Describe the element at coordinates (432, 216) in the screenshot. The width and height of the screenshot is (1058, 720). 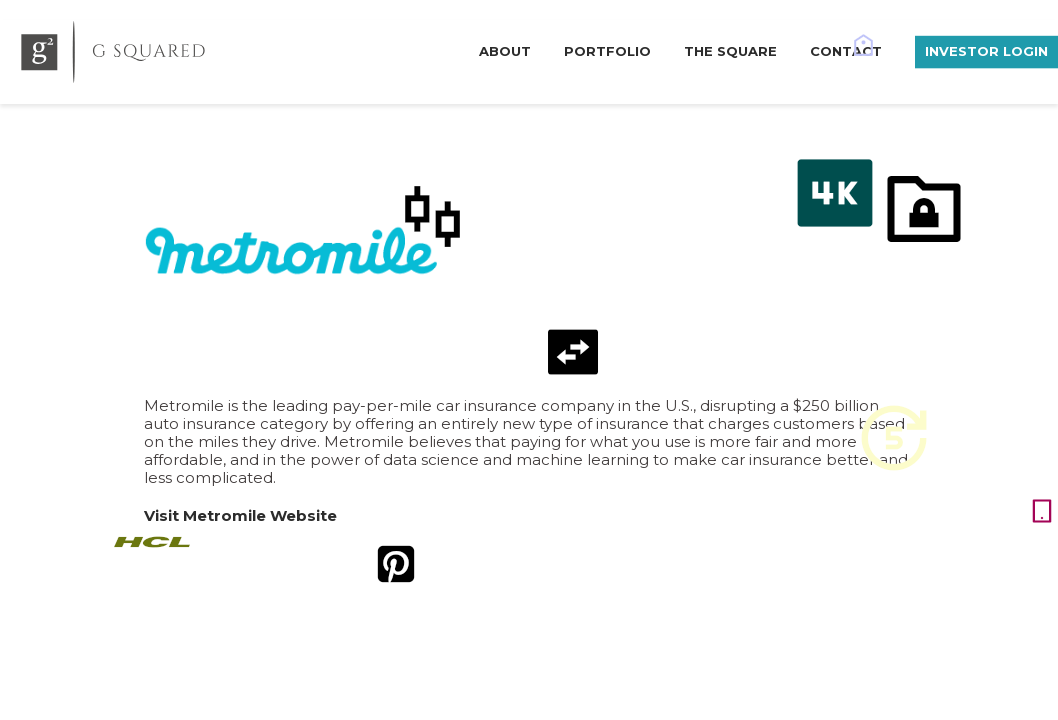
I see `view stock market data` at that location.